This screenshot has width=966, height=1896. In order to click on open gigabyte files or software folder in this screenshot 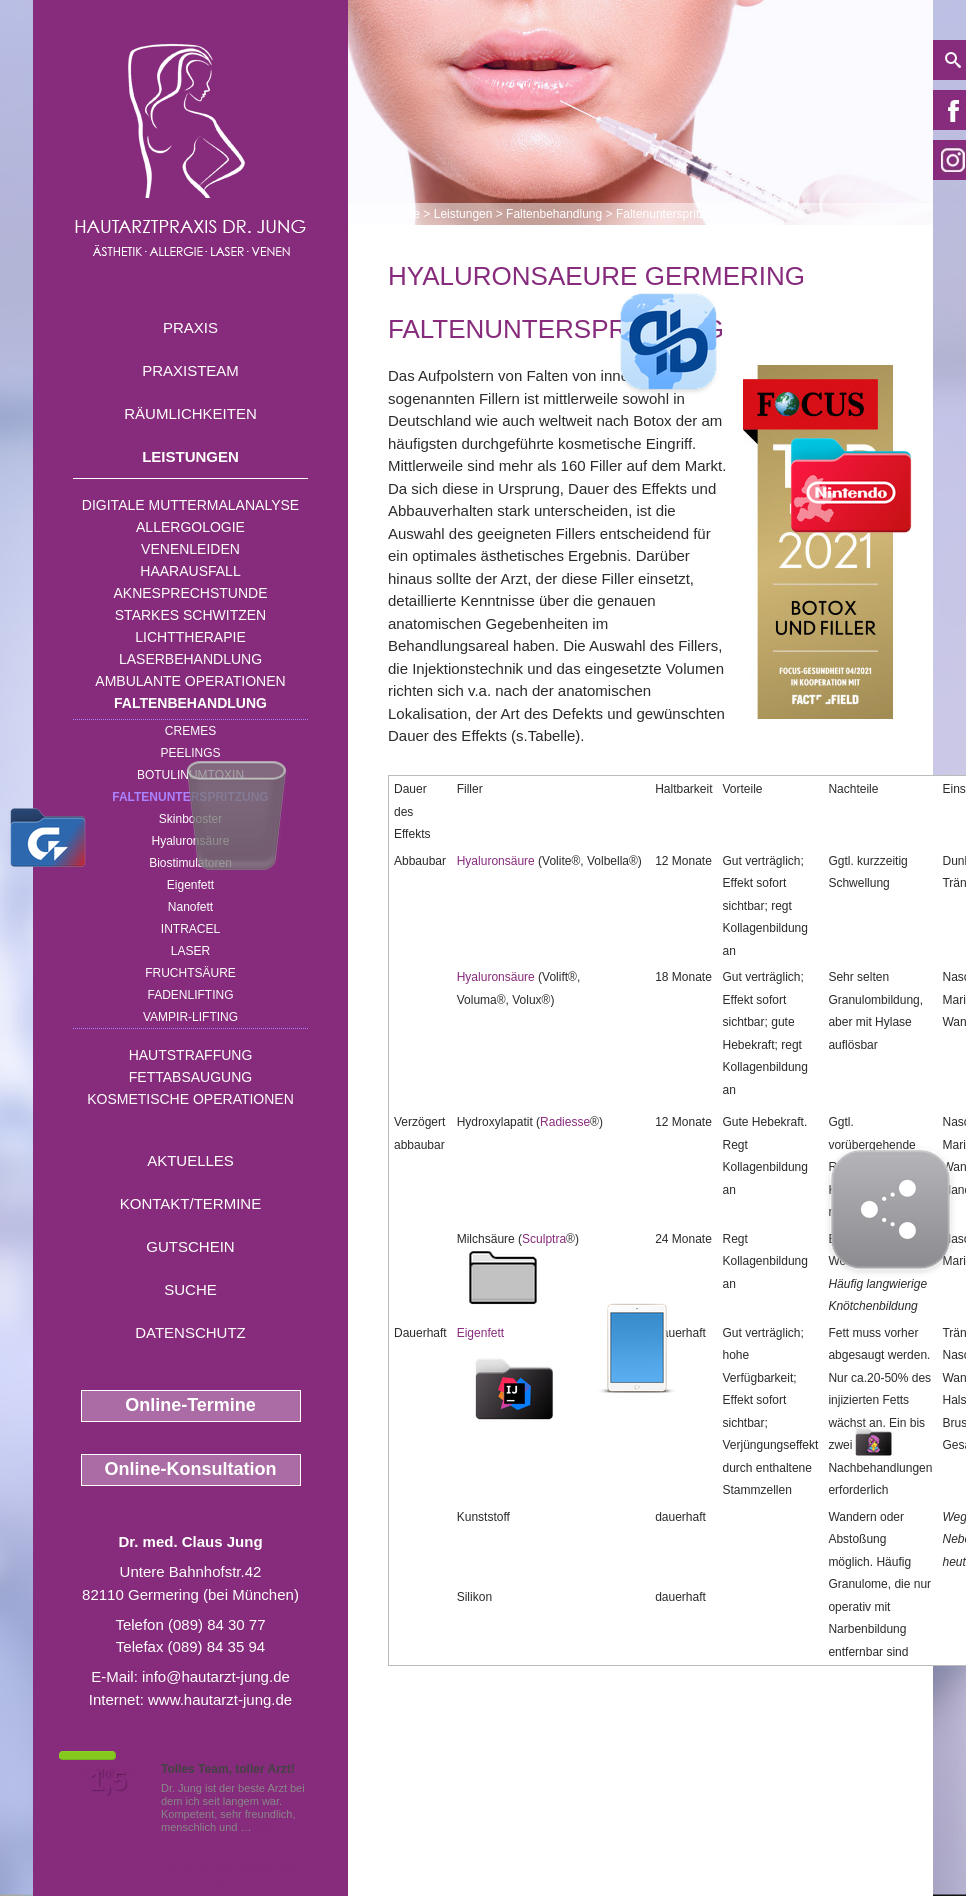, I will do `click(47, 839)`.